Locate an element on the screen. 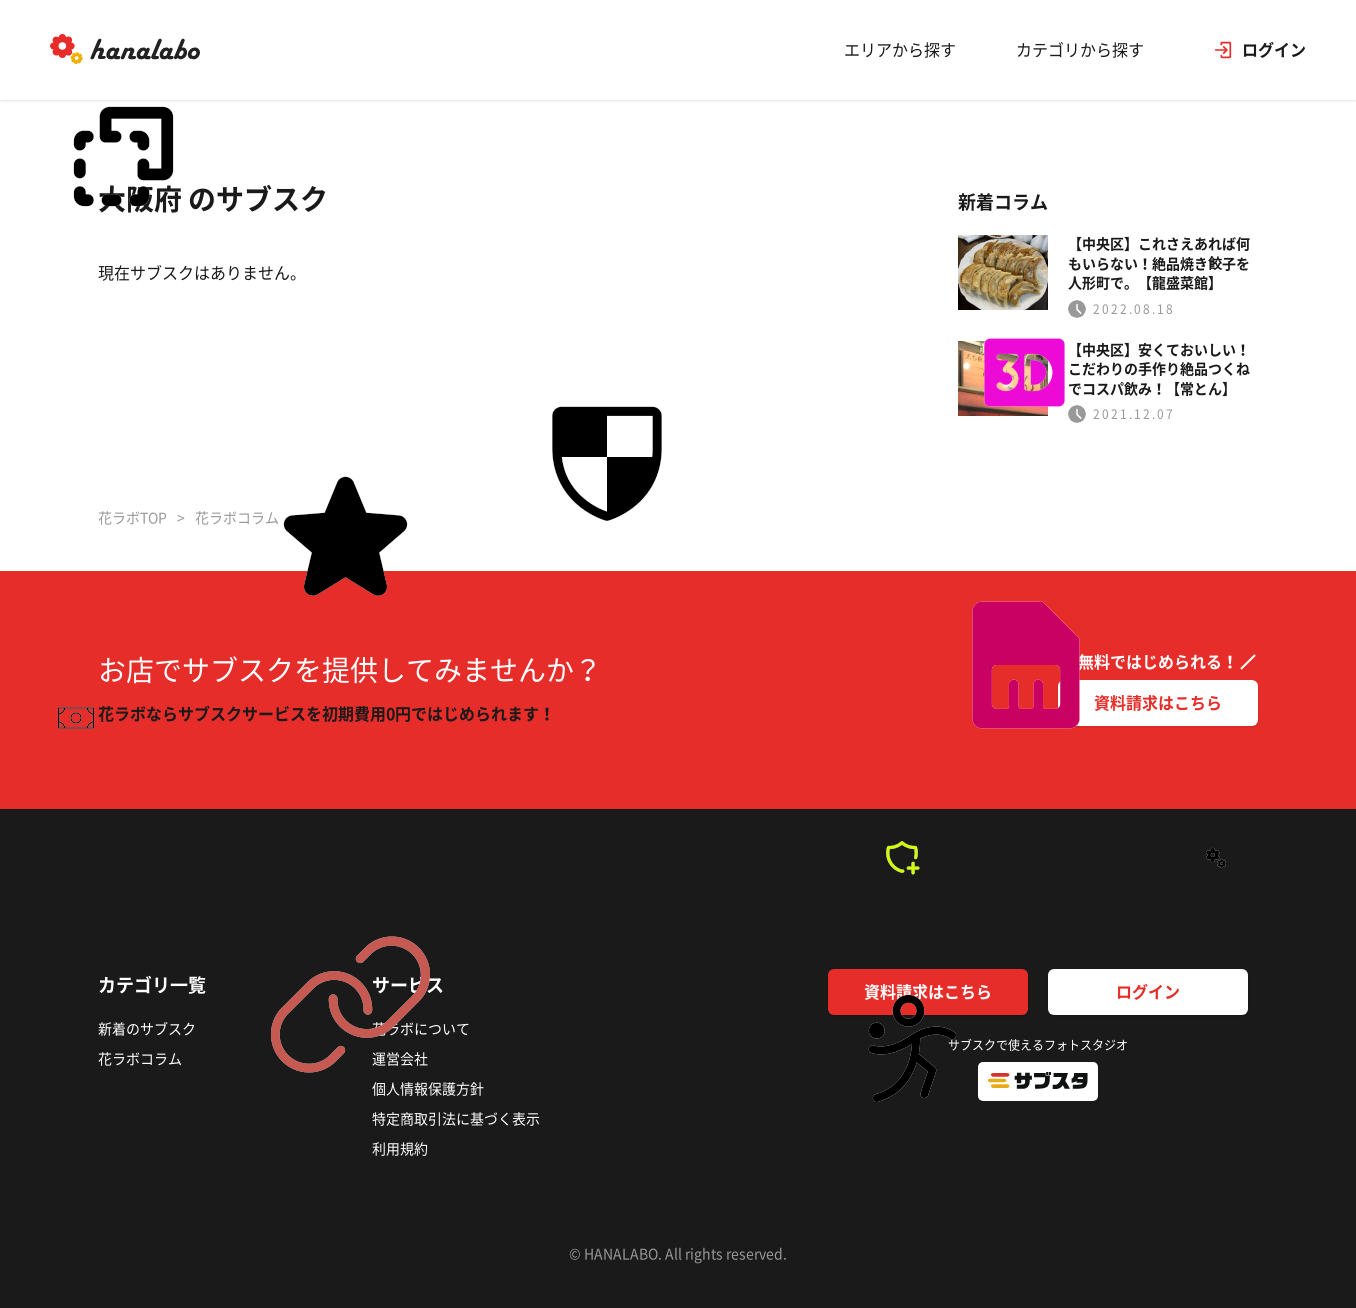  indicates verified or secure status is located at coordinates (607, 457).